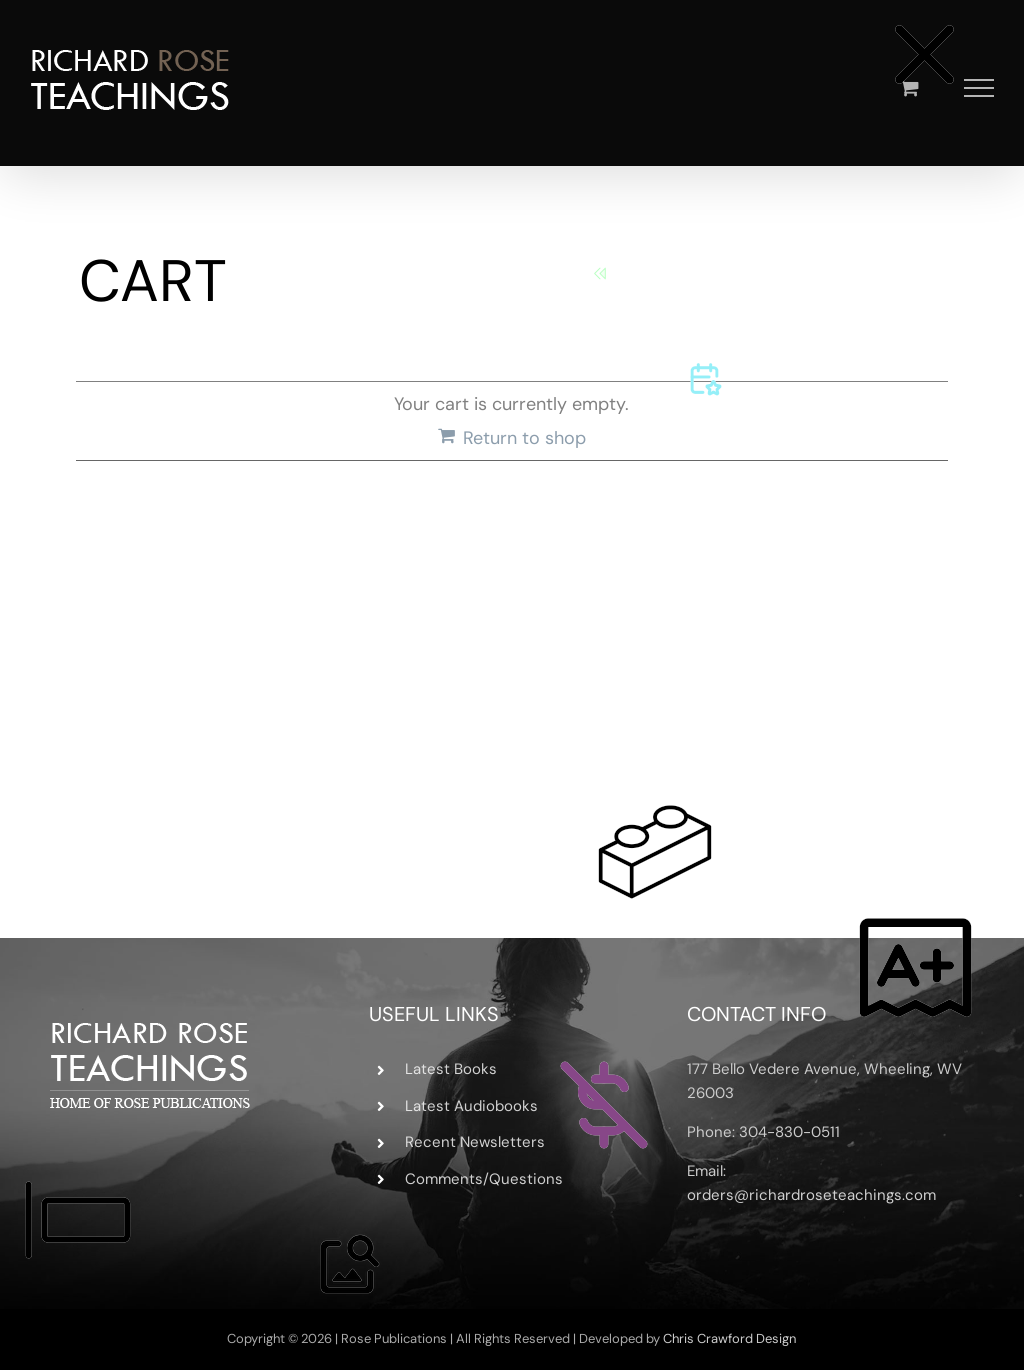  Describe the element at coordinates (704, 378) in the screenshot. I see `view starred or favorite events` at that location.